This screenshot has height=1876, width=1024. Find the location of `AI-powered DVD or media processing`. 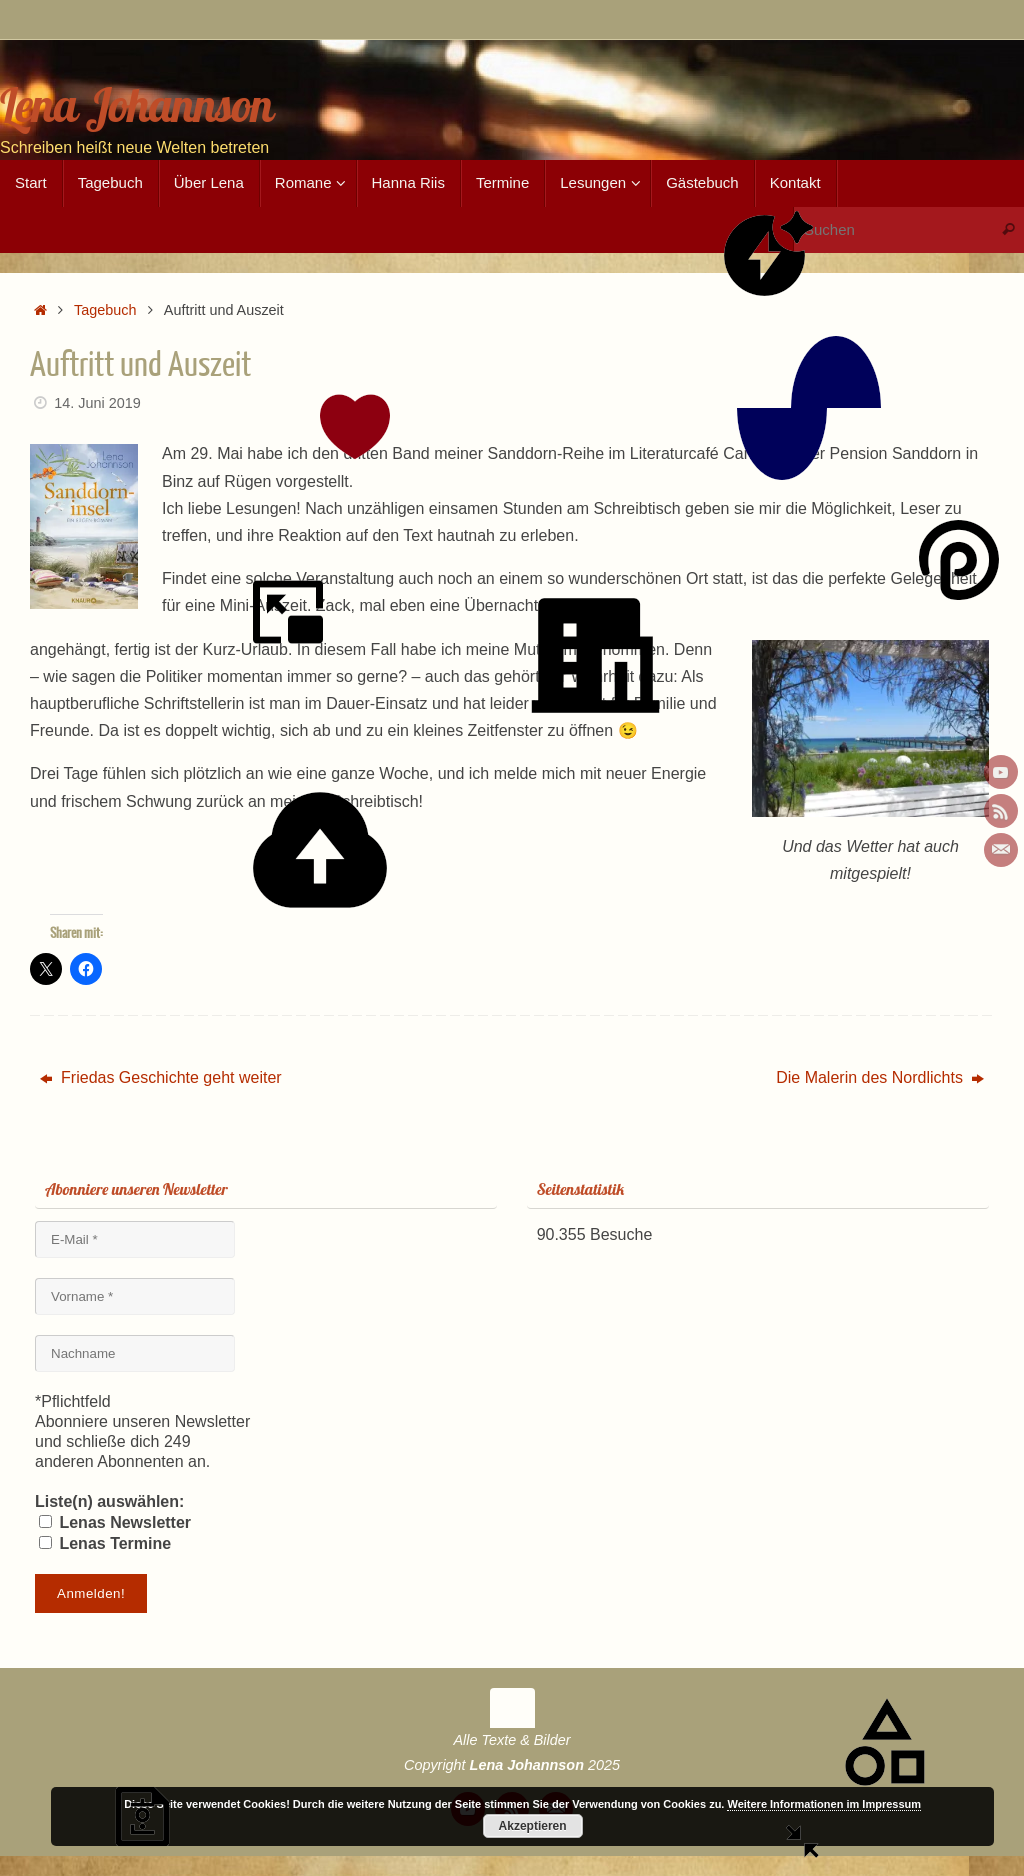

AI-powered DVD or media processing is located at coordinates (764, 255).